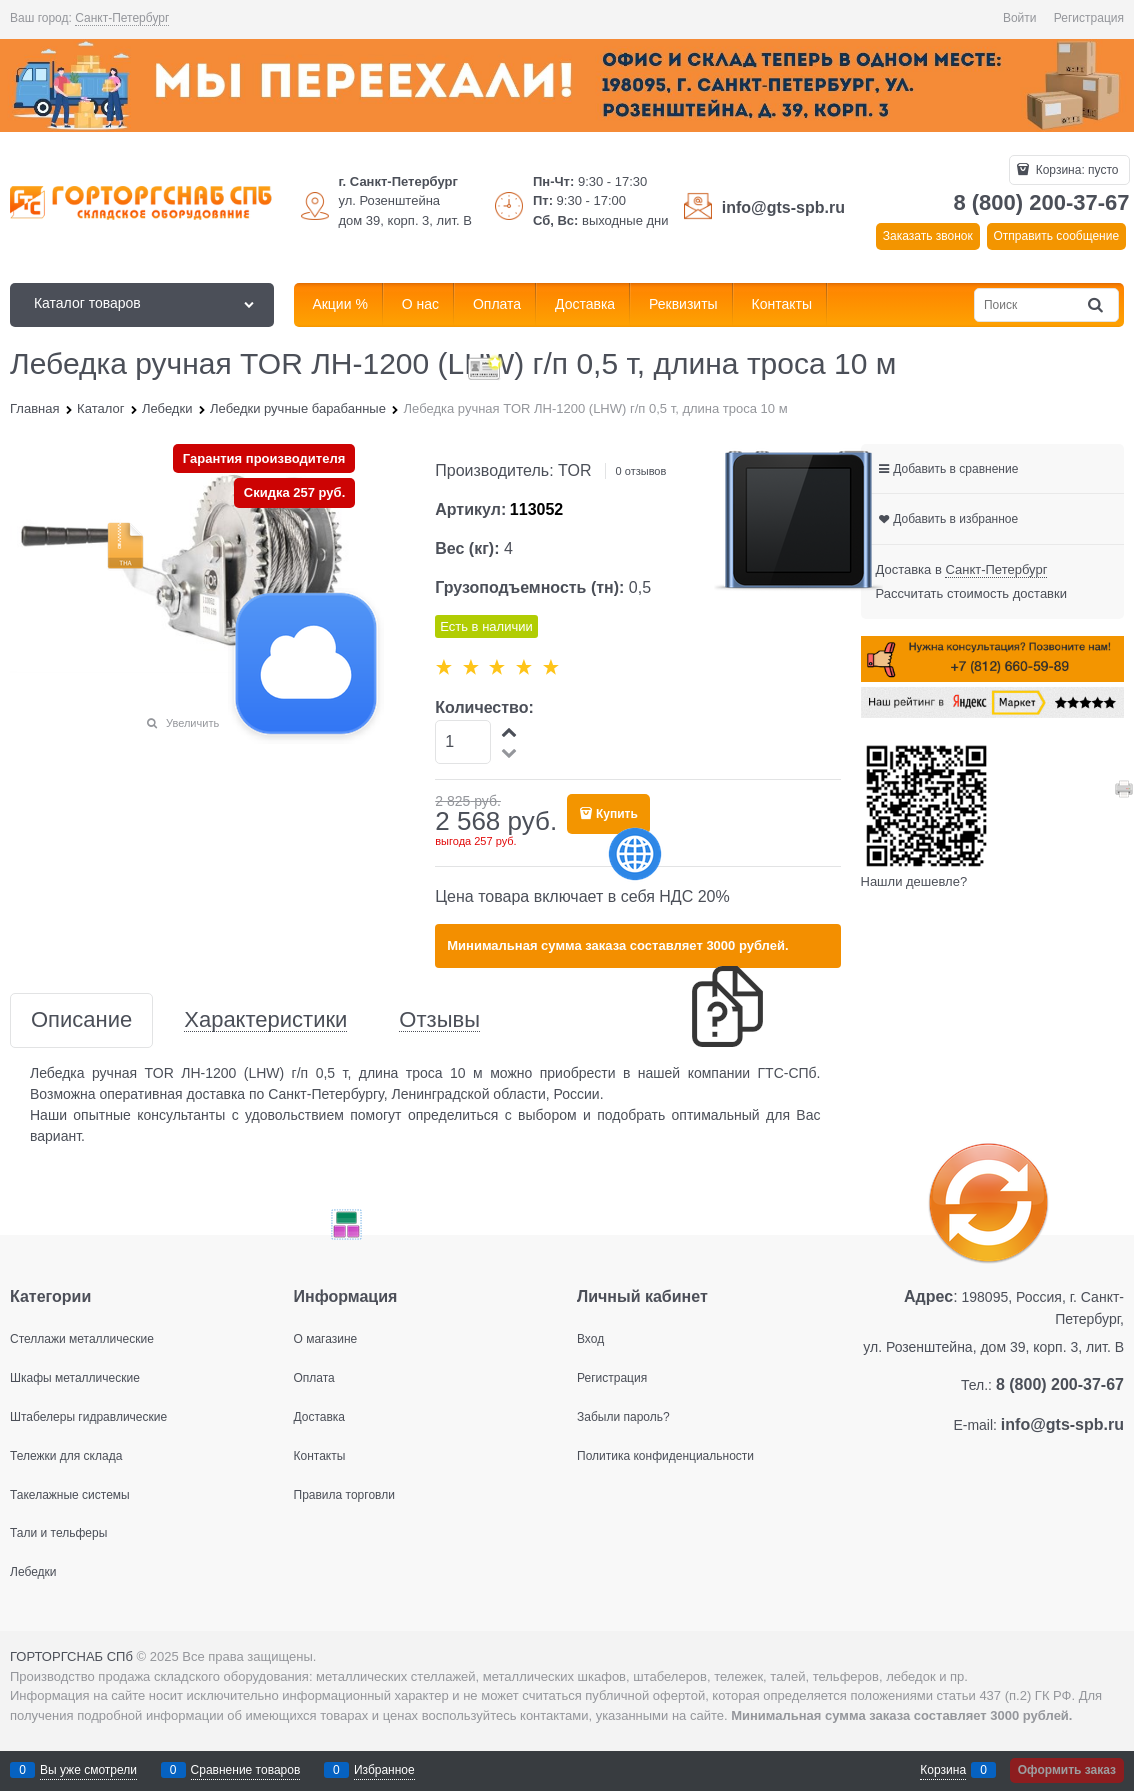  Describe the element at coordinates (635, 854) in the screenshot. I see `indicates a web-based or online resource` at that location.